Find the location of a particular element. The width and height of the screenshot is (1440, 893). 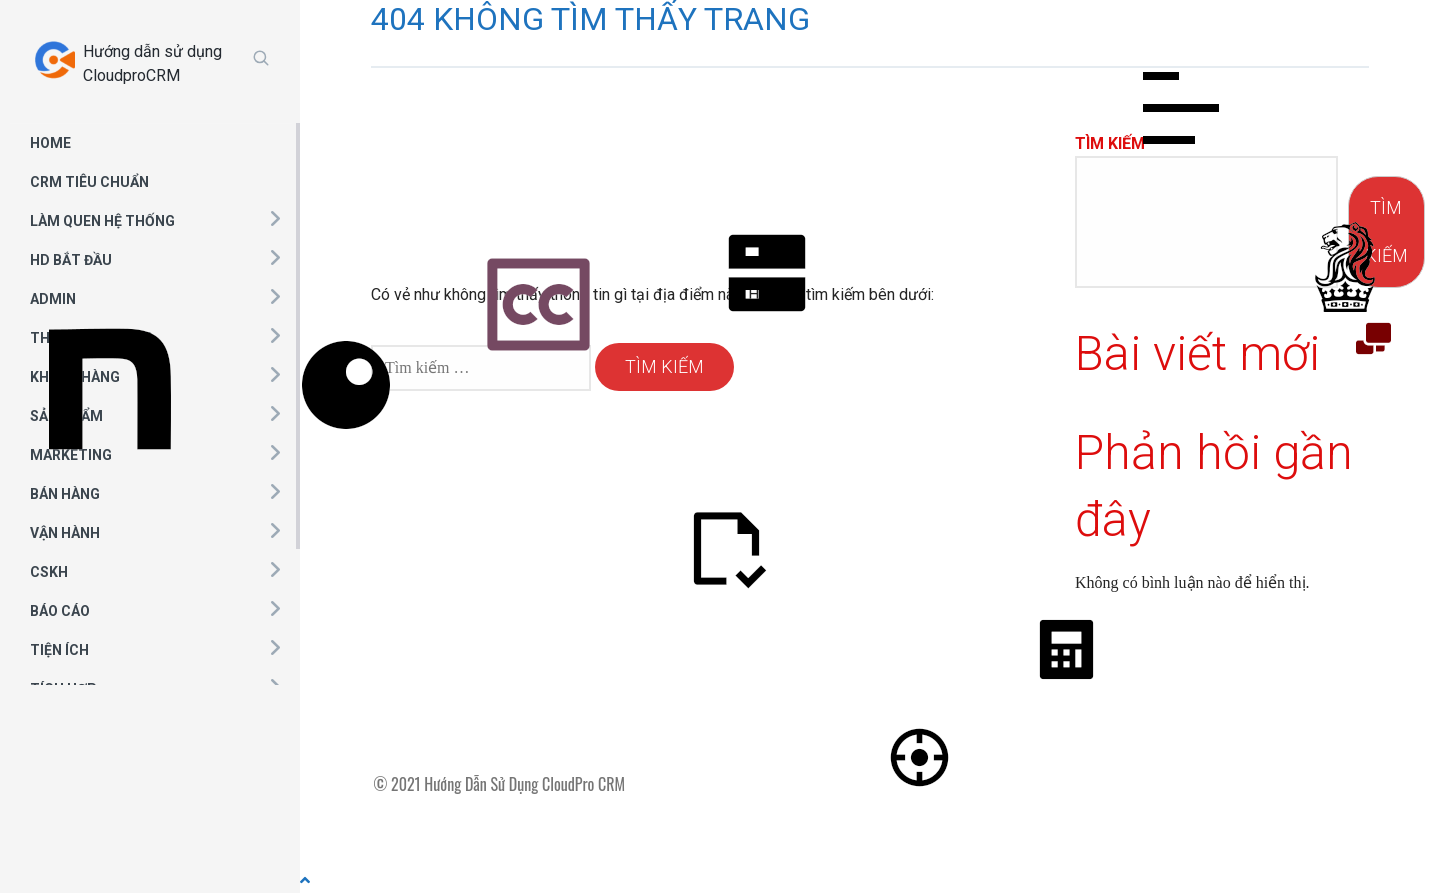

open duplicati backup software is located at coordinates (1373, 338).